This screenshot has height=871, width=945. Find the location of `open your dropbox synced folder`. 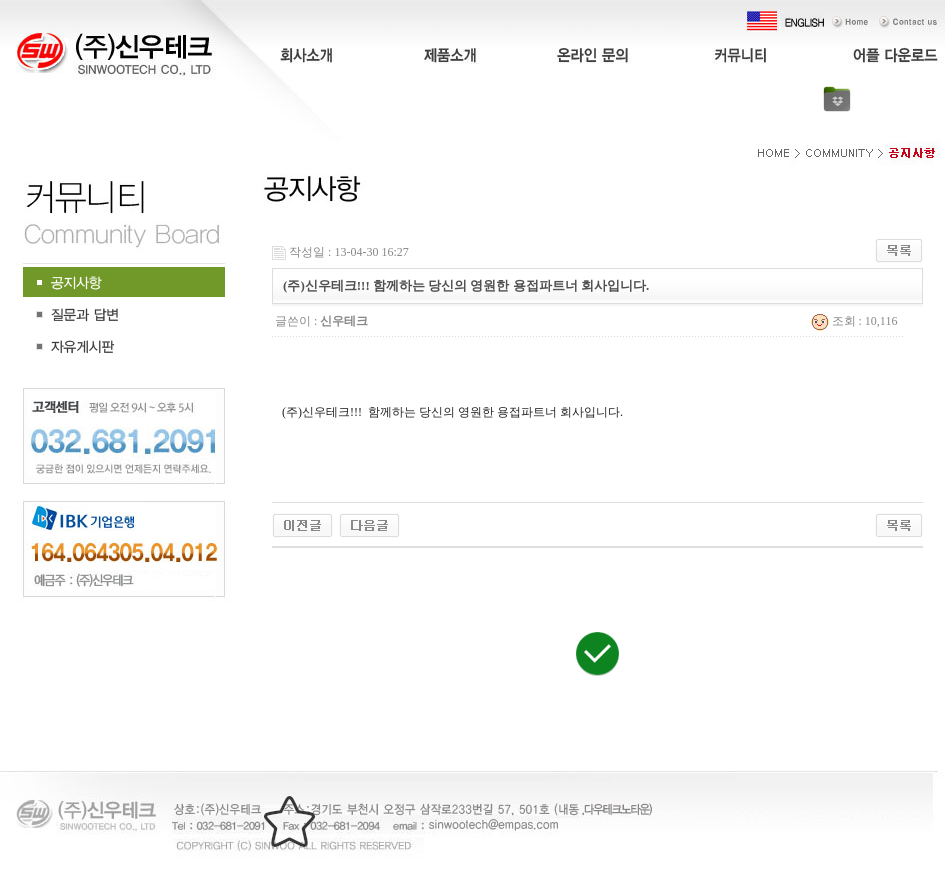

open your dropbox synced folder is located at coordinates (837, 99).